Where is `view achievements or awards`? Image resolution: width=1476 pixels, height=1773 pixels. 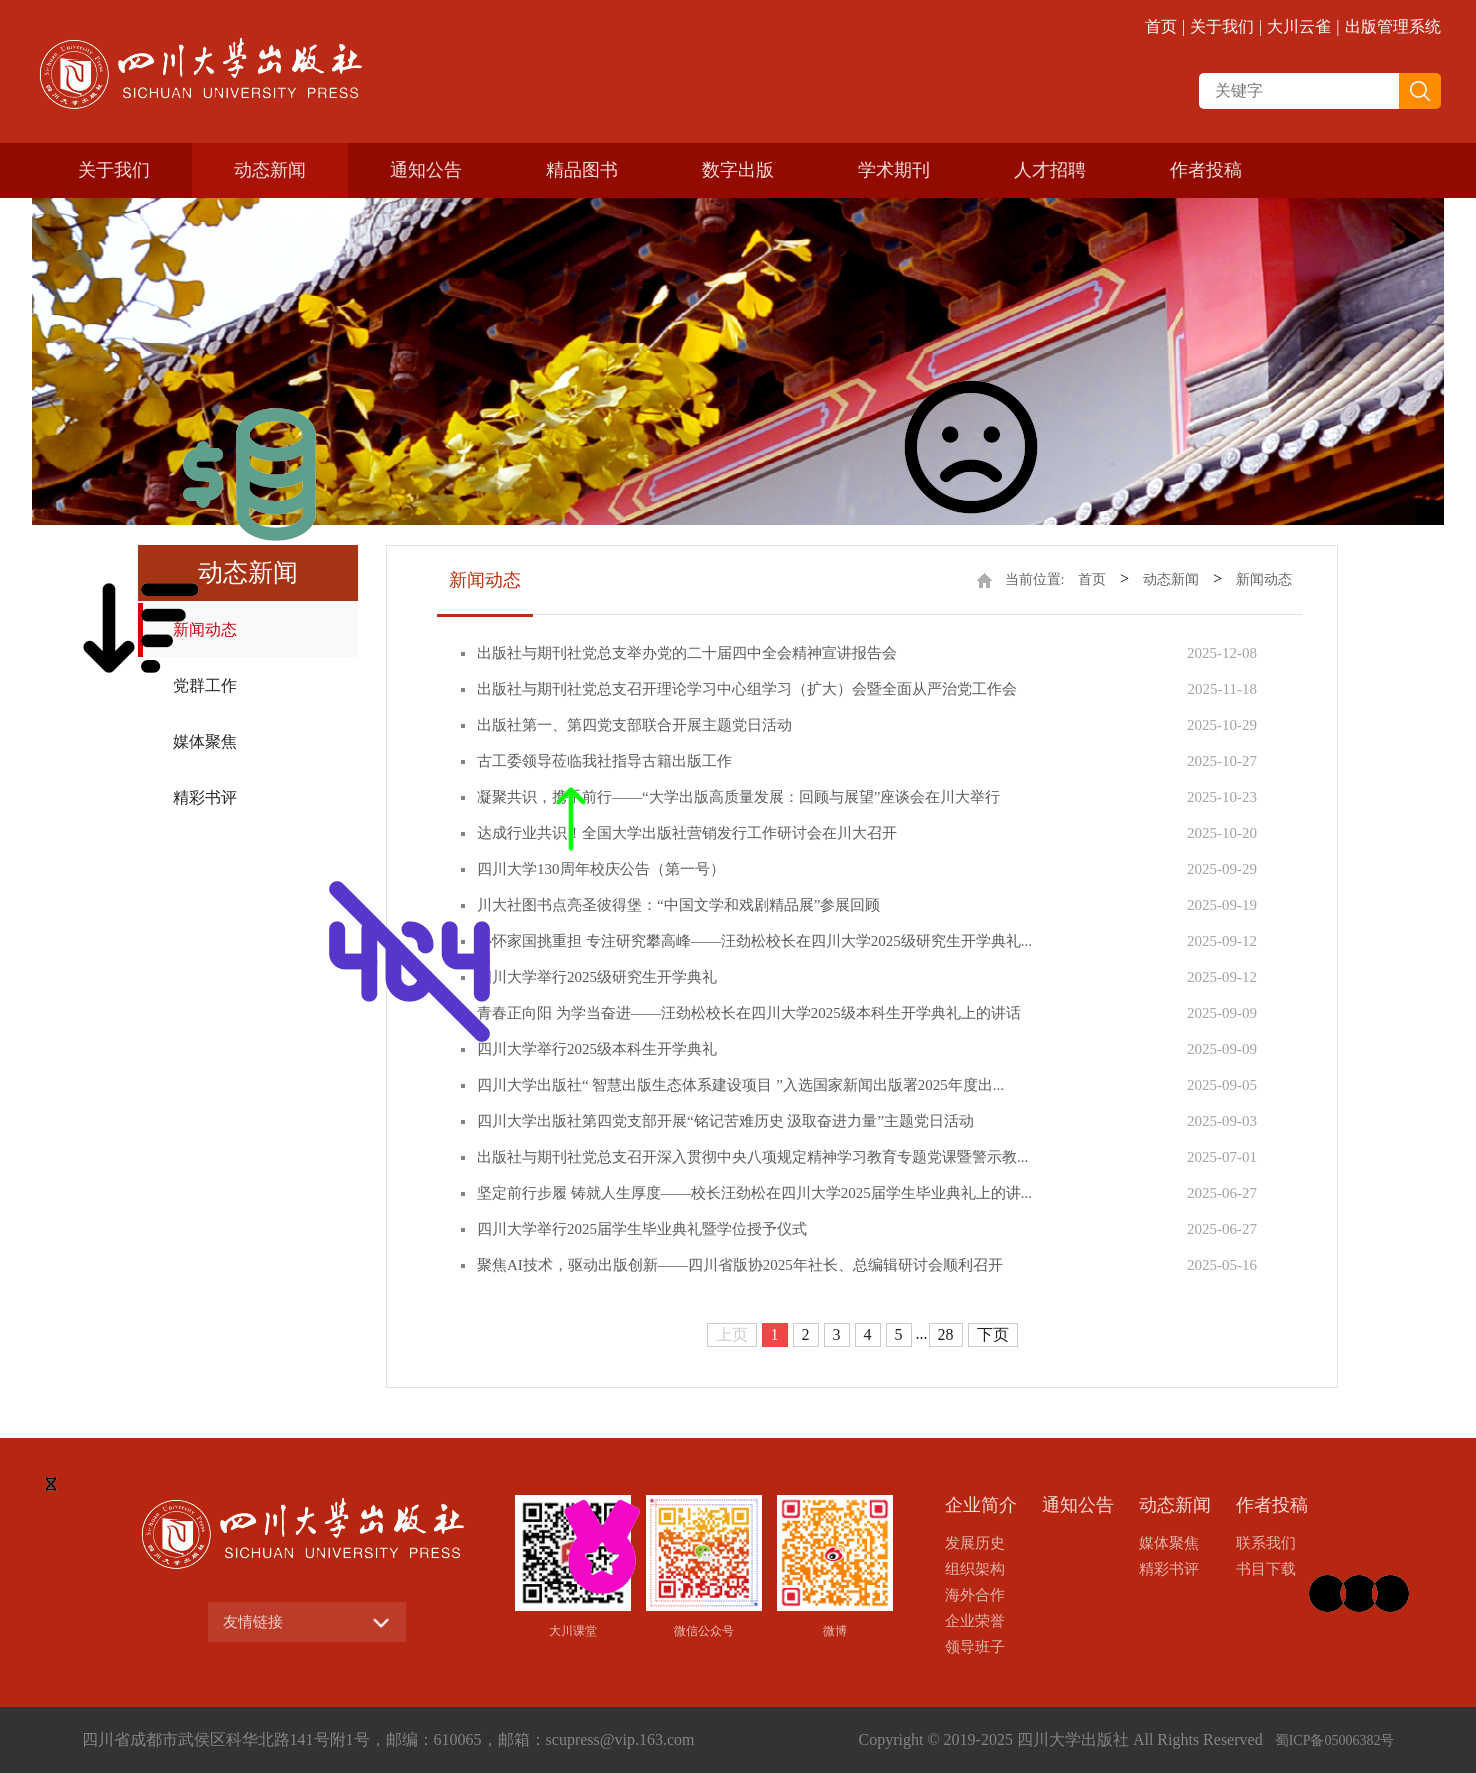
view achievements or awards is located at coordinates (602, 1549).